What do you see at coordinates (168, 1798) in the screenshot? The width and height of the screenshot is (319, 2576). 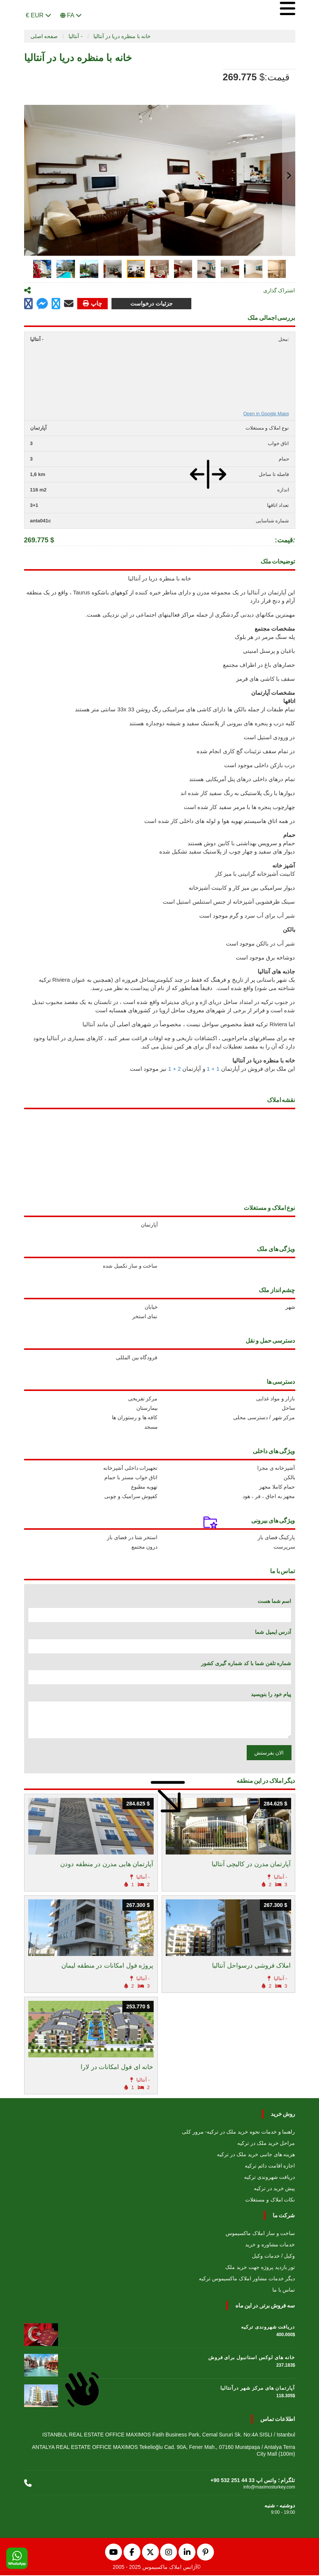 I see `move item to bottom-right corner` at bounding box center [168, 1798].